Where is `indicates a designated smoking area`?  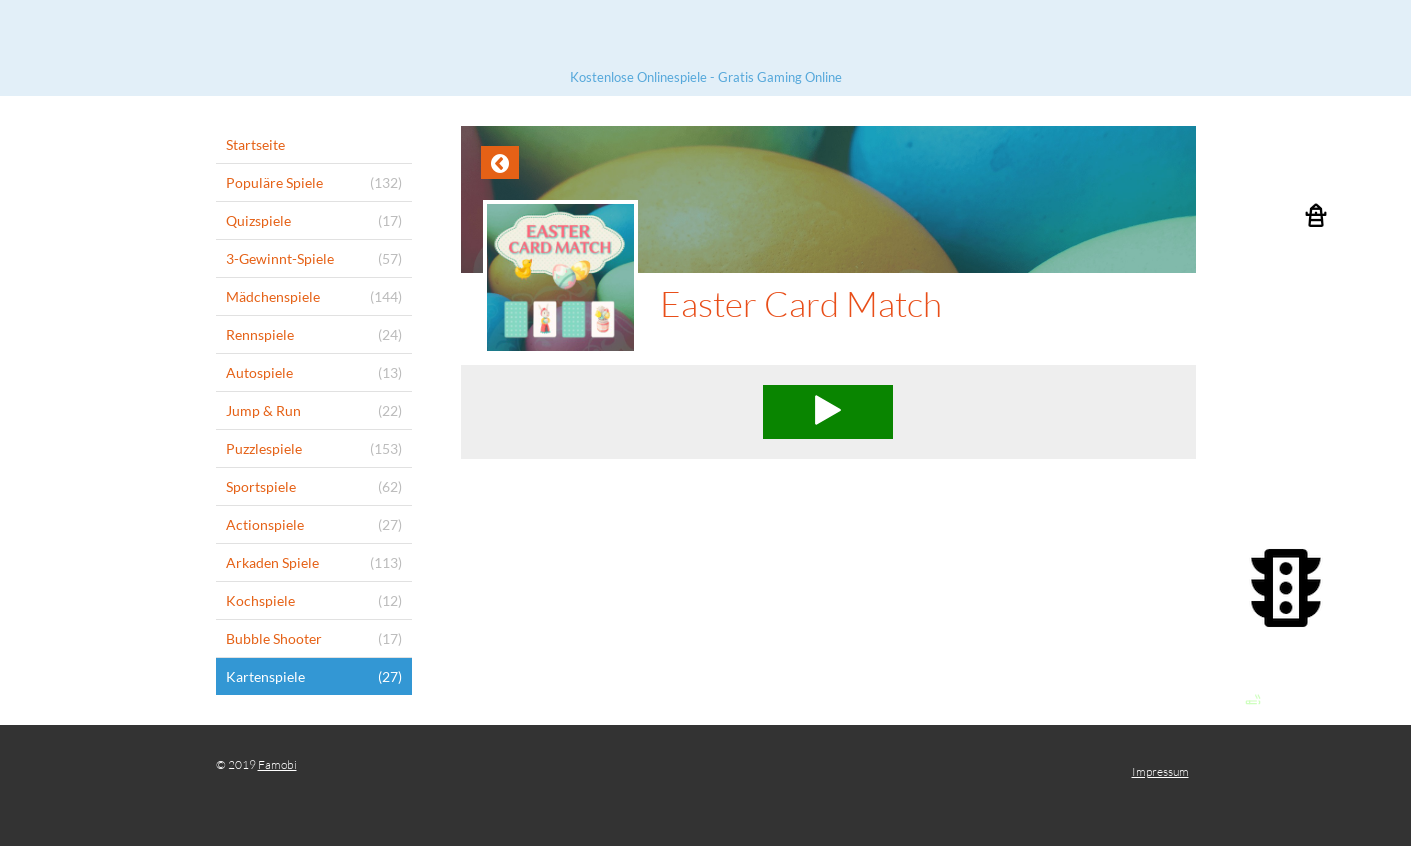
indicates a designated smoking area is located at coordinates (1253, 701).